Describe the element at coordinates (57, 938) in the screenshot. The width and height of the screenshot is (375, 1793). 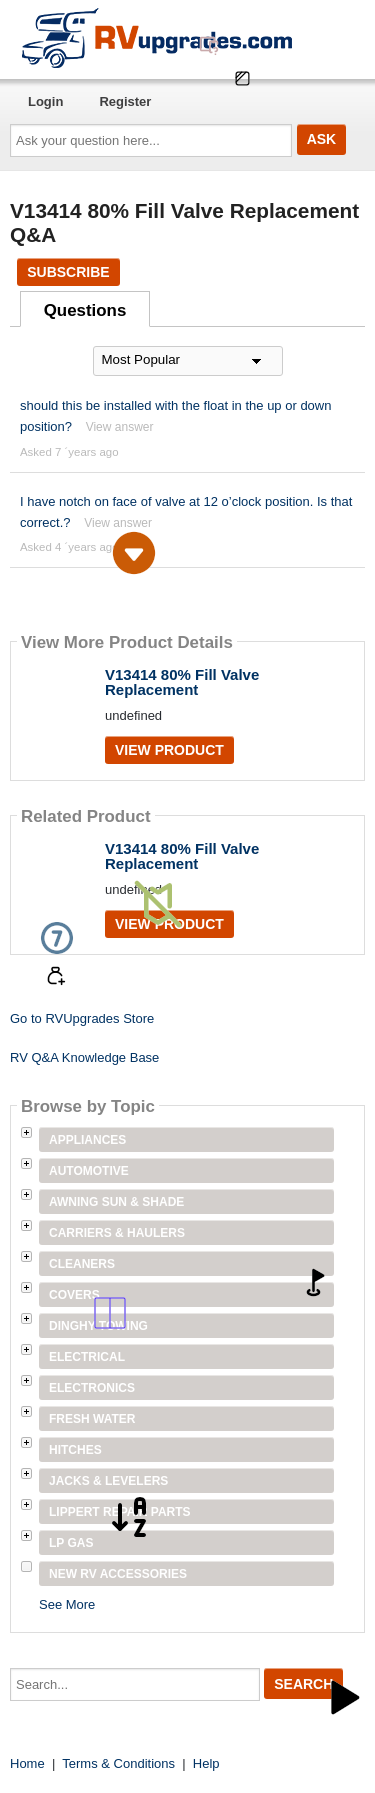
I see `indicates step 7 in a numbered sequence` at that location.